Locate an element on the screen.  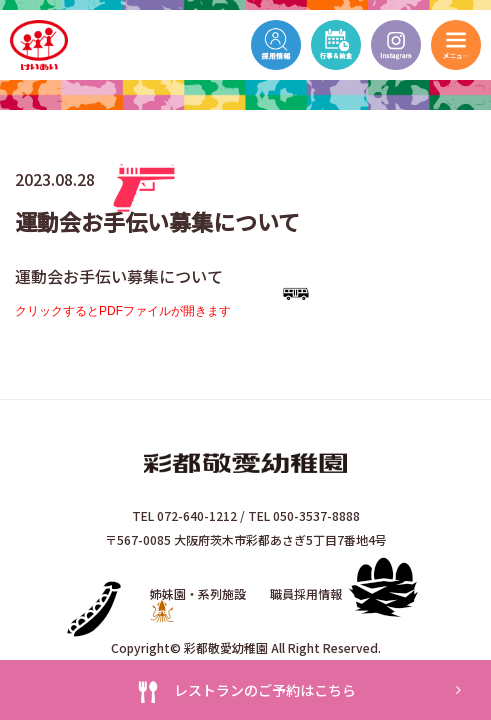
select peas as an ingredient is located at coordinates (94, 609).